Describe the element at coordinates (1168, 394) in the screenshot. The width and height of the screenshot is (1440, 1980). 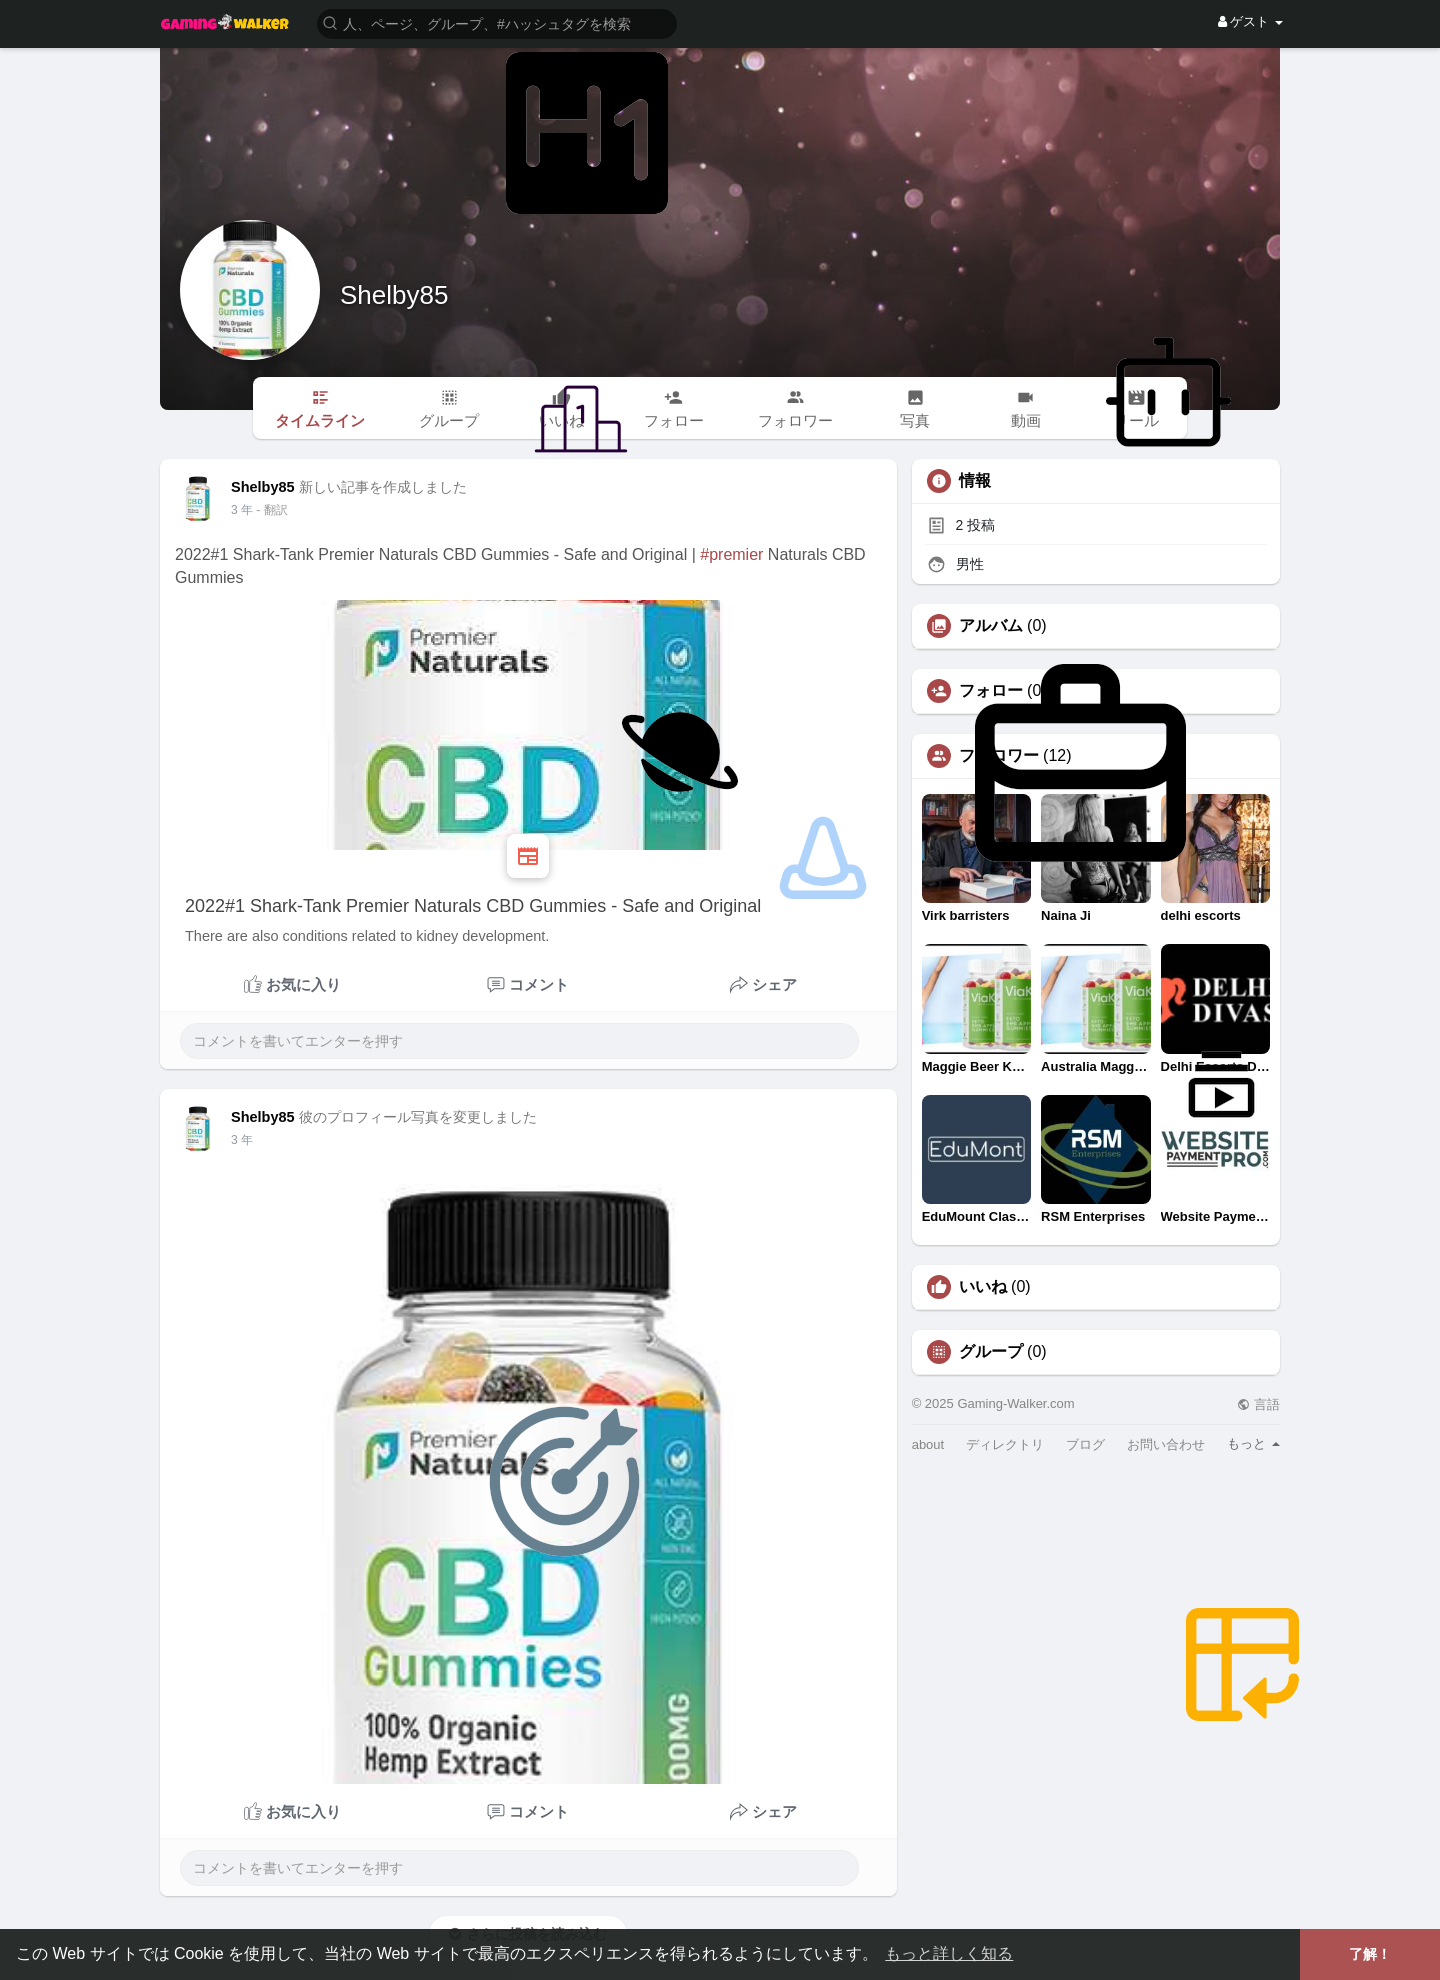
I see `view dependabot alerts and automated dependency updates` at that location.